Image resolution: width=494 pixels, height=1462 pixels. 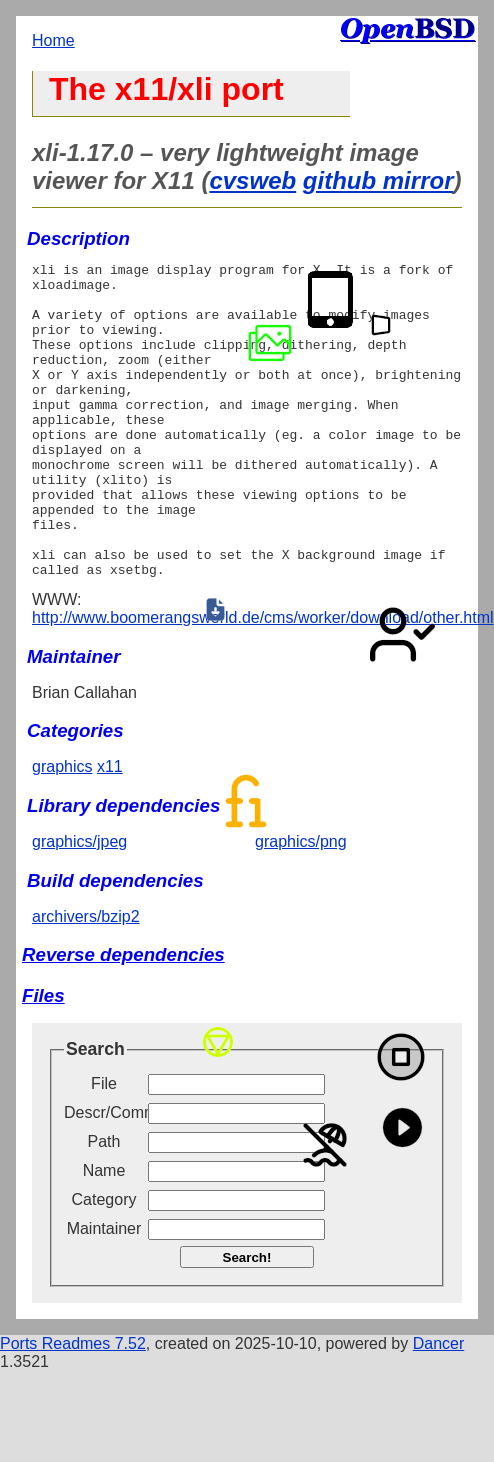 What do you see at coordinates (218, 1042) in the screenshot?
I see `geometric shape or design element` at bounding box center [218, 1042].